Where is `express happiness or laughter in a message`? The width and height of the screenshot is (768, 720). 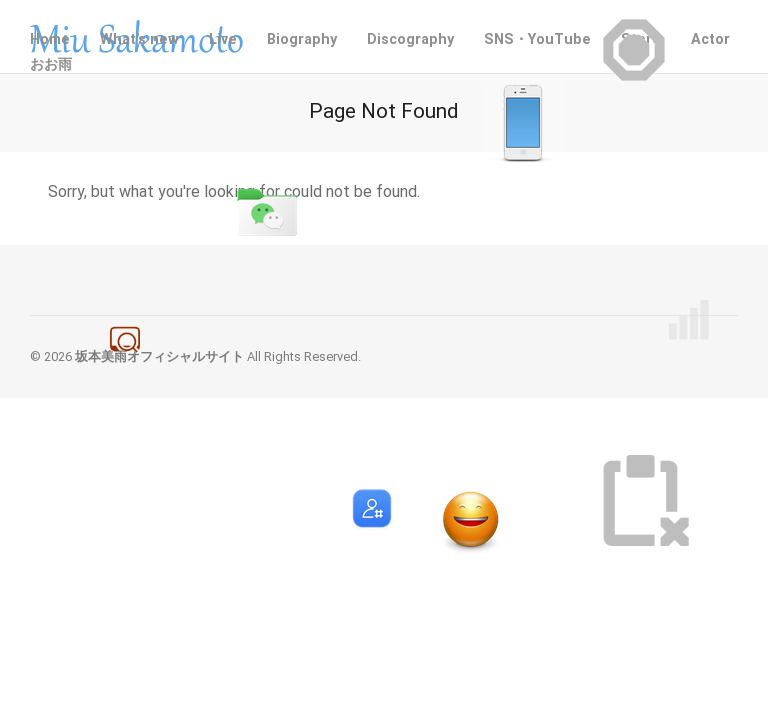
express happiness or laughter in a message is located at coordinates (471, 522).